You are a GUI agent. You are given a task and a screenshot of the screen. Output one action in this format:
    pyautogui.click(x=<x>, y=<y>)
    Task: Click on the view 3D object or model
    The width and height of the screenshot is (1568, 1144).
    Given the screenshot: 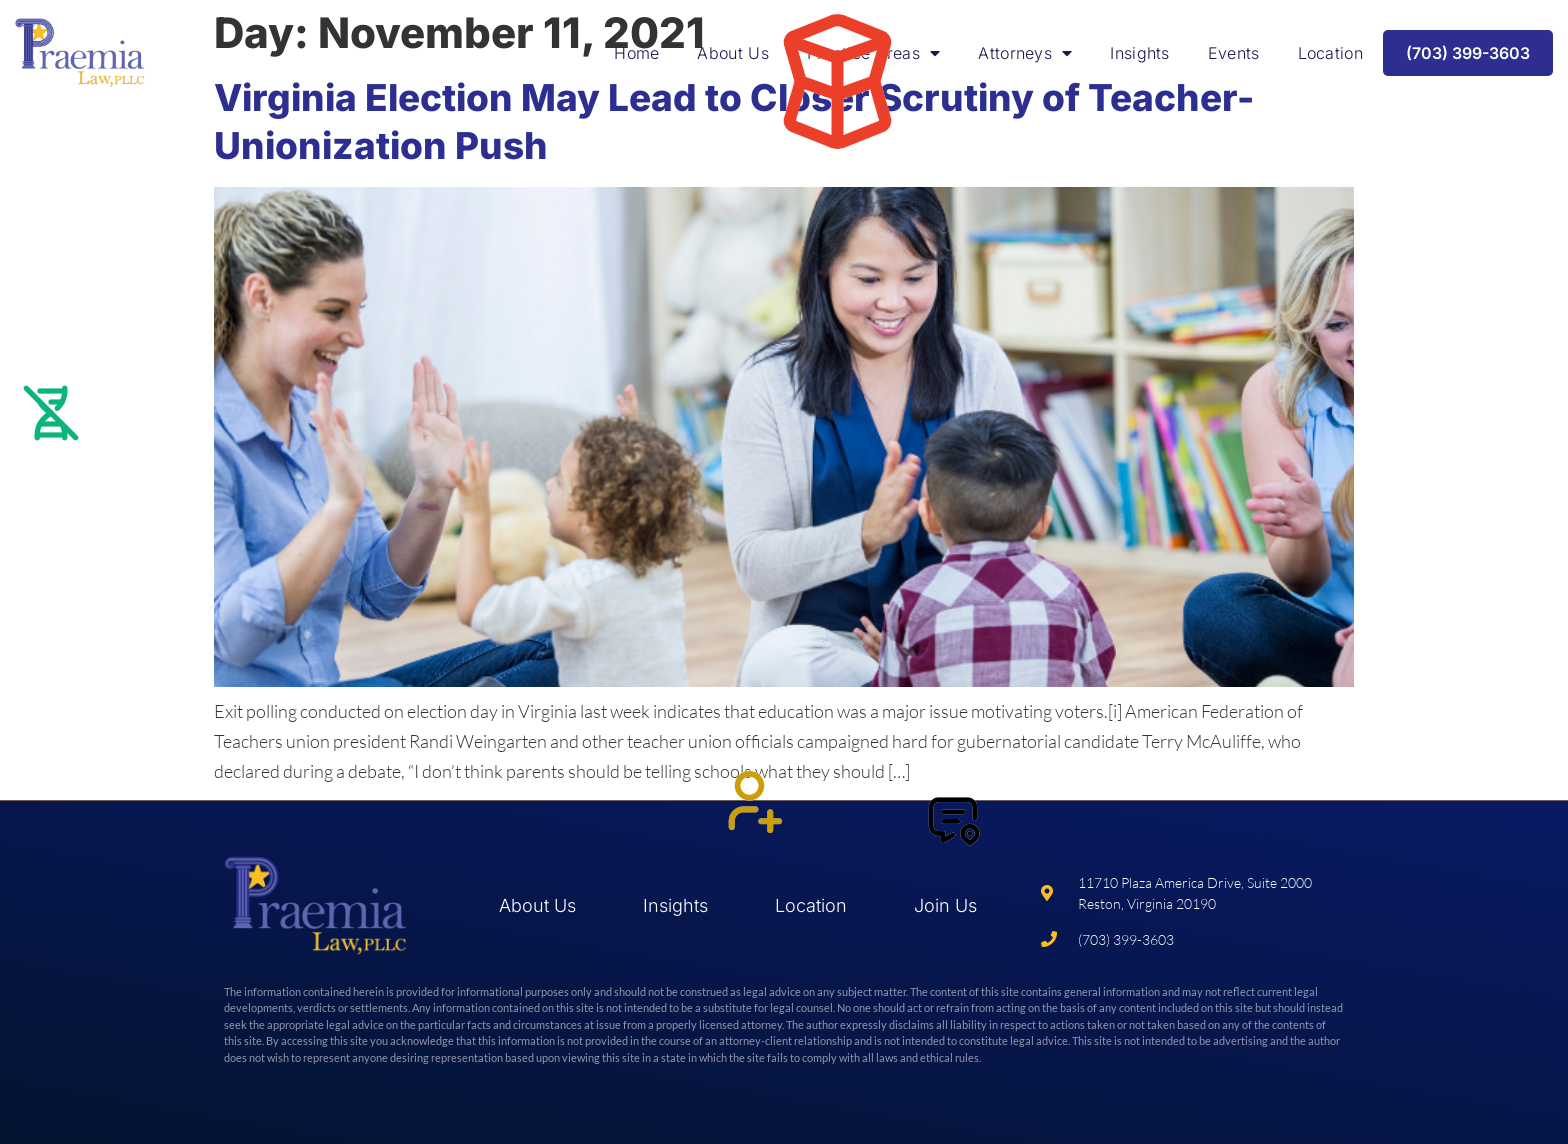 What is the action you would take?
    pyautogui.click(x=837, y=81)
    